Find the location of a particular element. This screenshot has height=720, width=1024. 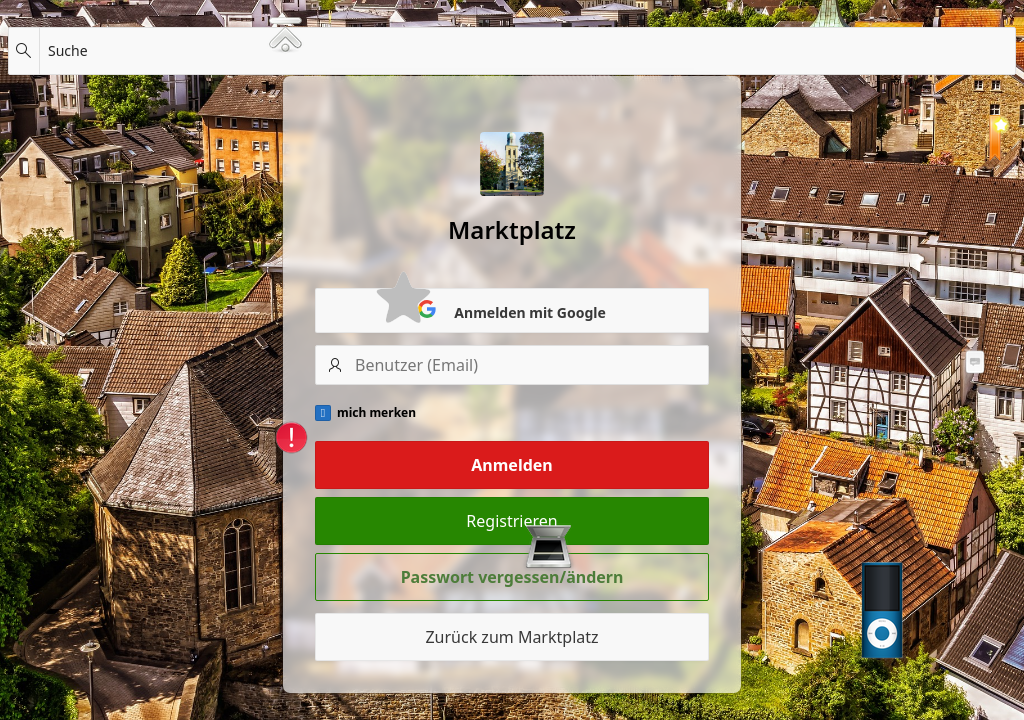

indicates a warning or alert requiring attention is located at coordinates (291, 437).